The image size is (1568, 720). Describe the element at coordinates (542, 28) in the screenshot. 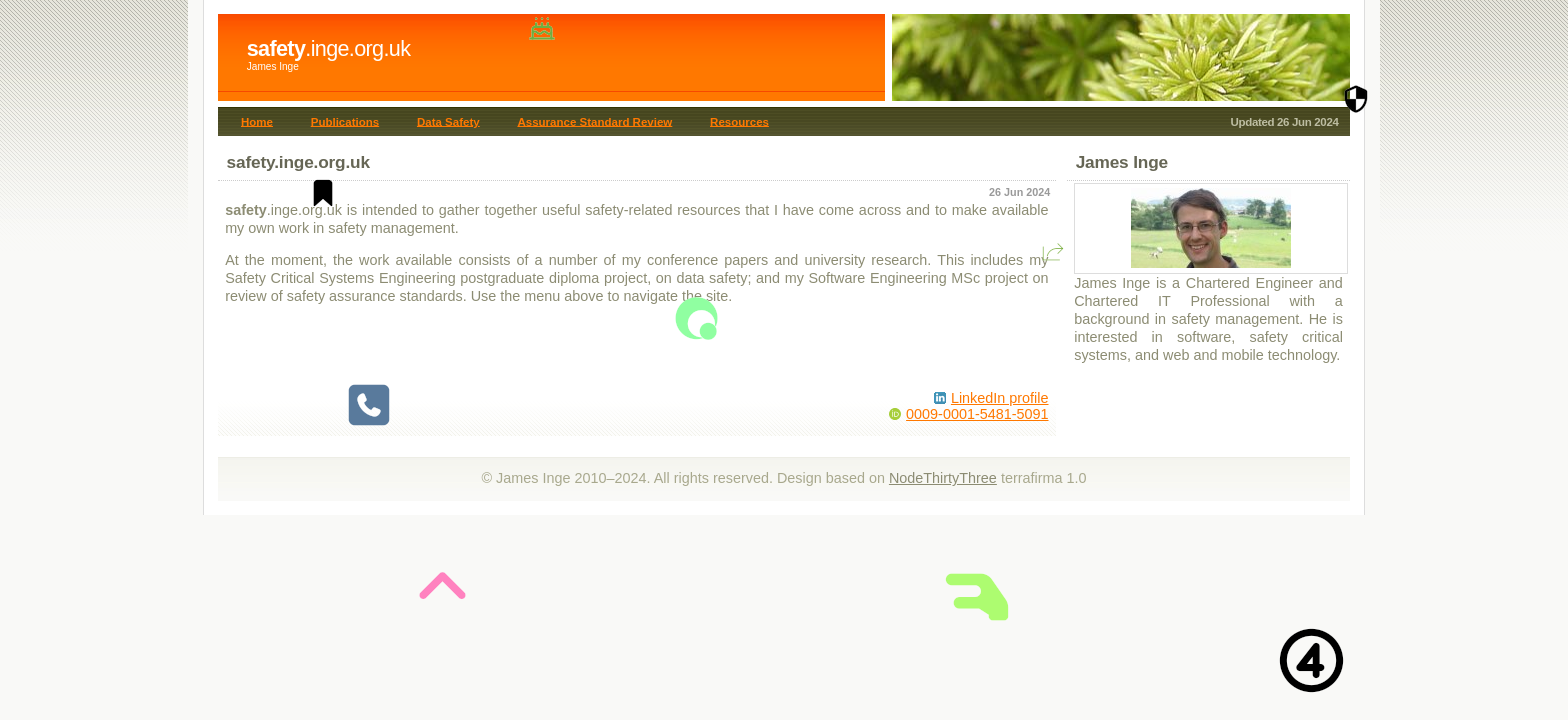

I see `indicates a birthday or celebration` at that location.